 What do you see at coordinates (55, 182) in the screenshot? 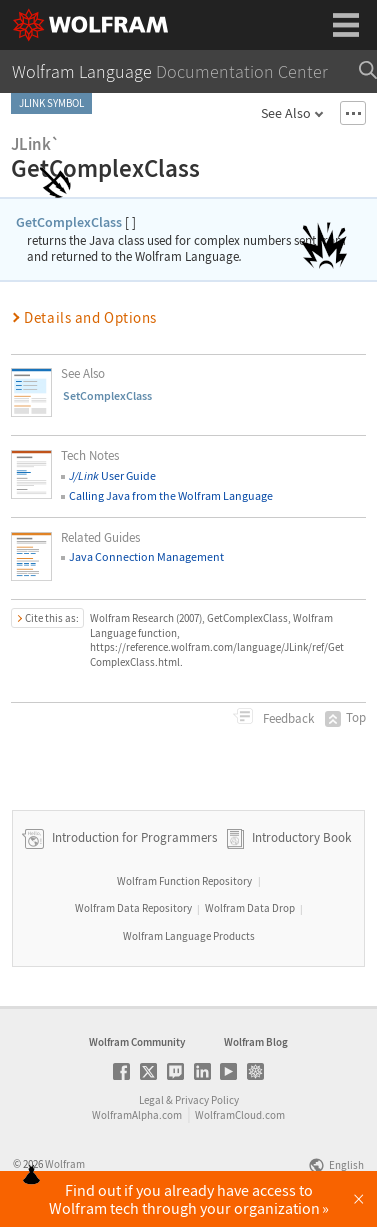
I see `select harpoon or trident weapon` at bounding box center [55, 182].